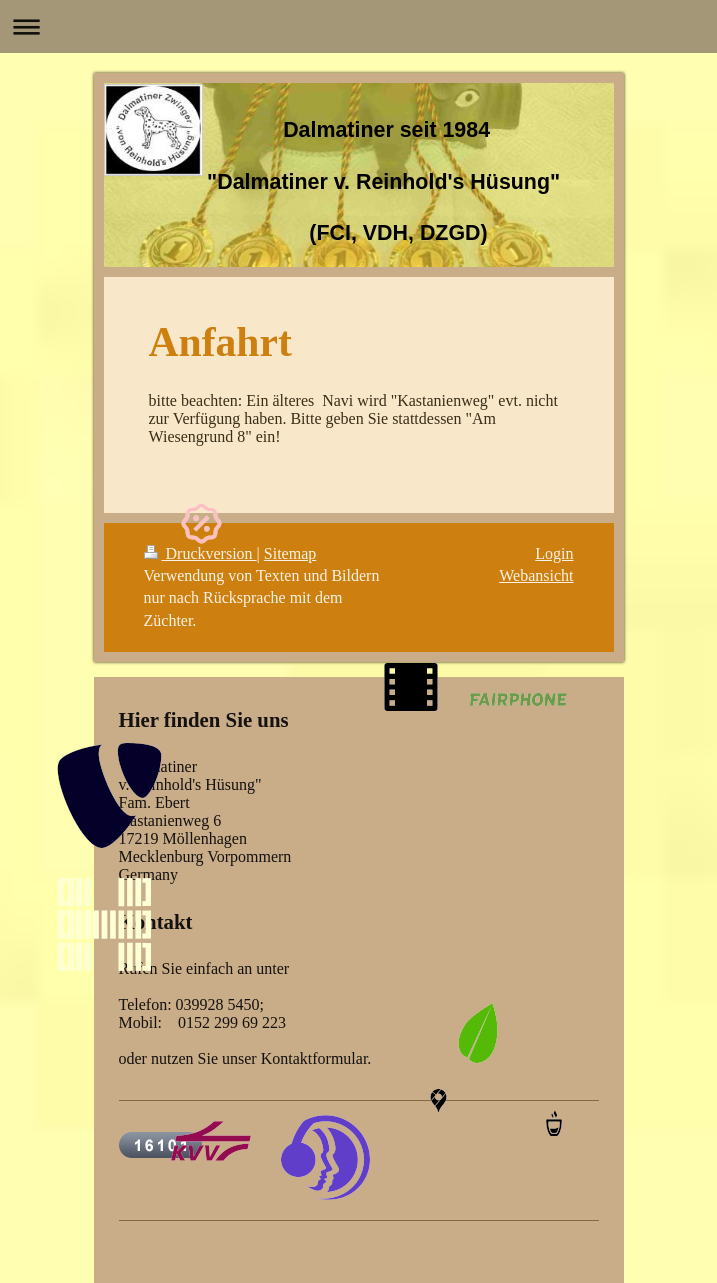  Describe the element at coordinates (201, 523) in the screenshot. I see `view available discounts or promotions` at that location.